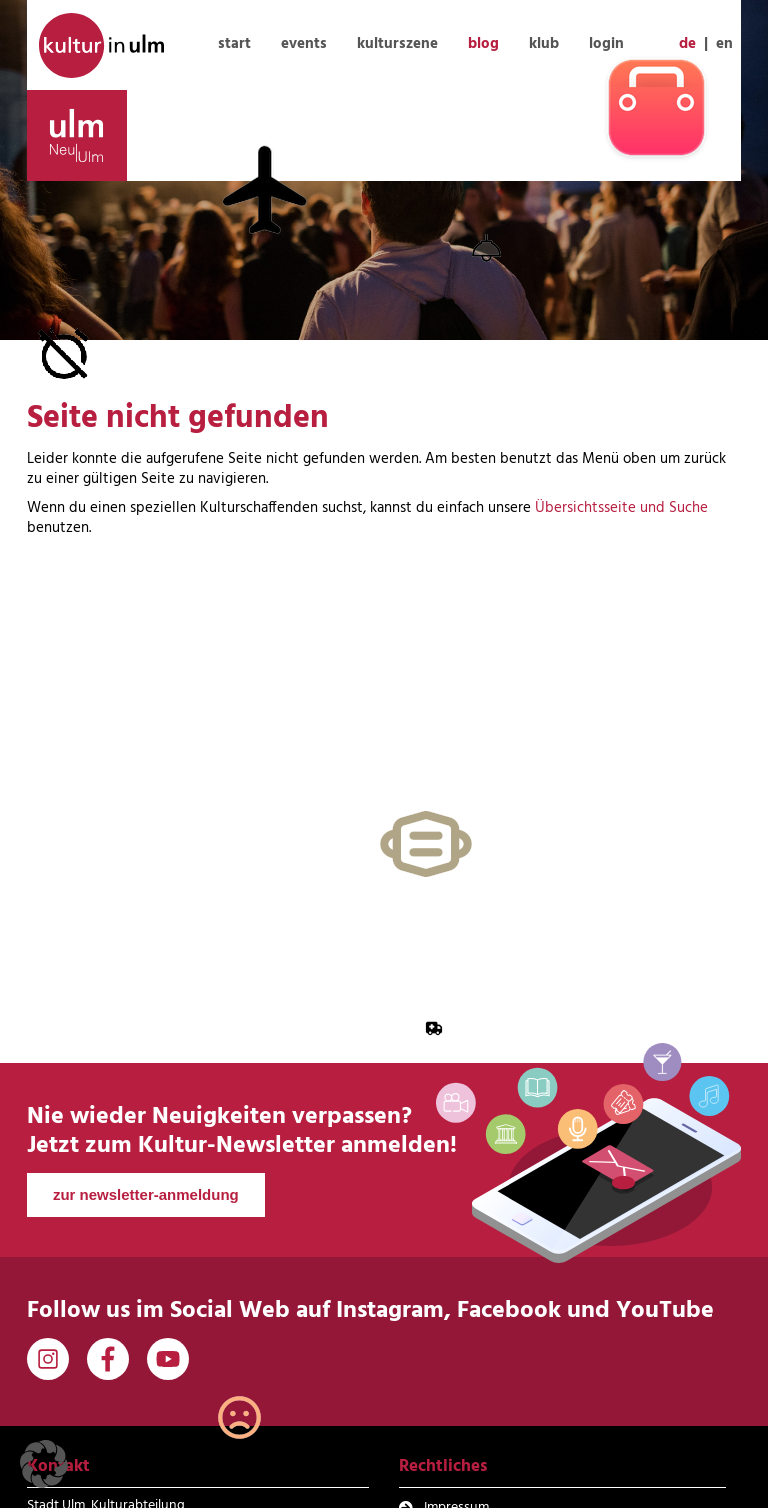  I want to click on request emergency medical services, so click(434, 1028).